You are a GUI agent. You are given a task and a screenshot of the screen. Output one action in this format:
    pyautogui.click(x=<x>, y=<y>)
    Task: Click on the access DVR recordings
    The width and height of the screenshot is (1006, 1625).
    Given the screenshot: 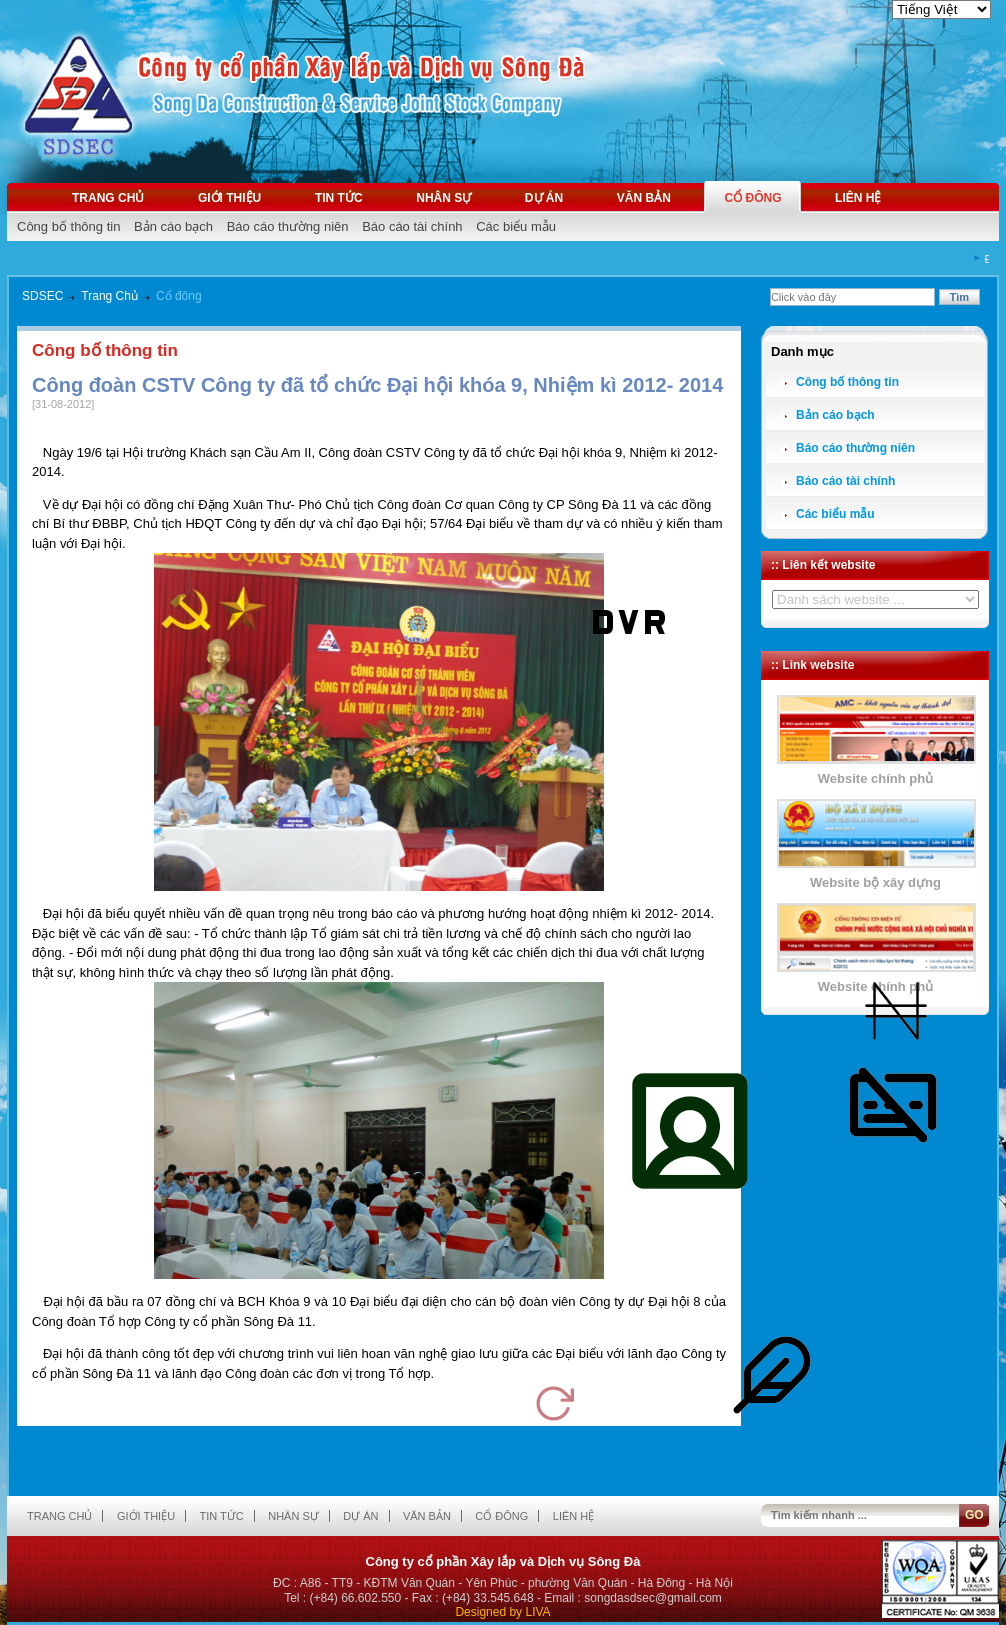 What is the action you would take?
    pyautogui.click(x=629, y=622)
    